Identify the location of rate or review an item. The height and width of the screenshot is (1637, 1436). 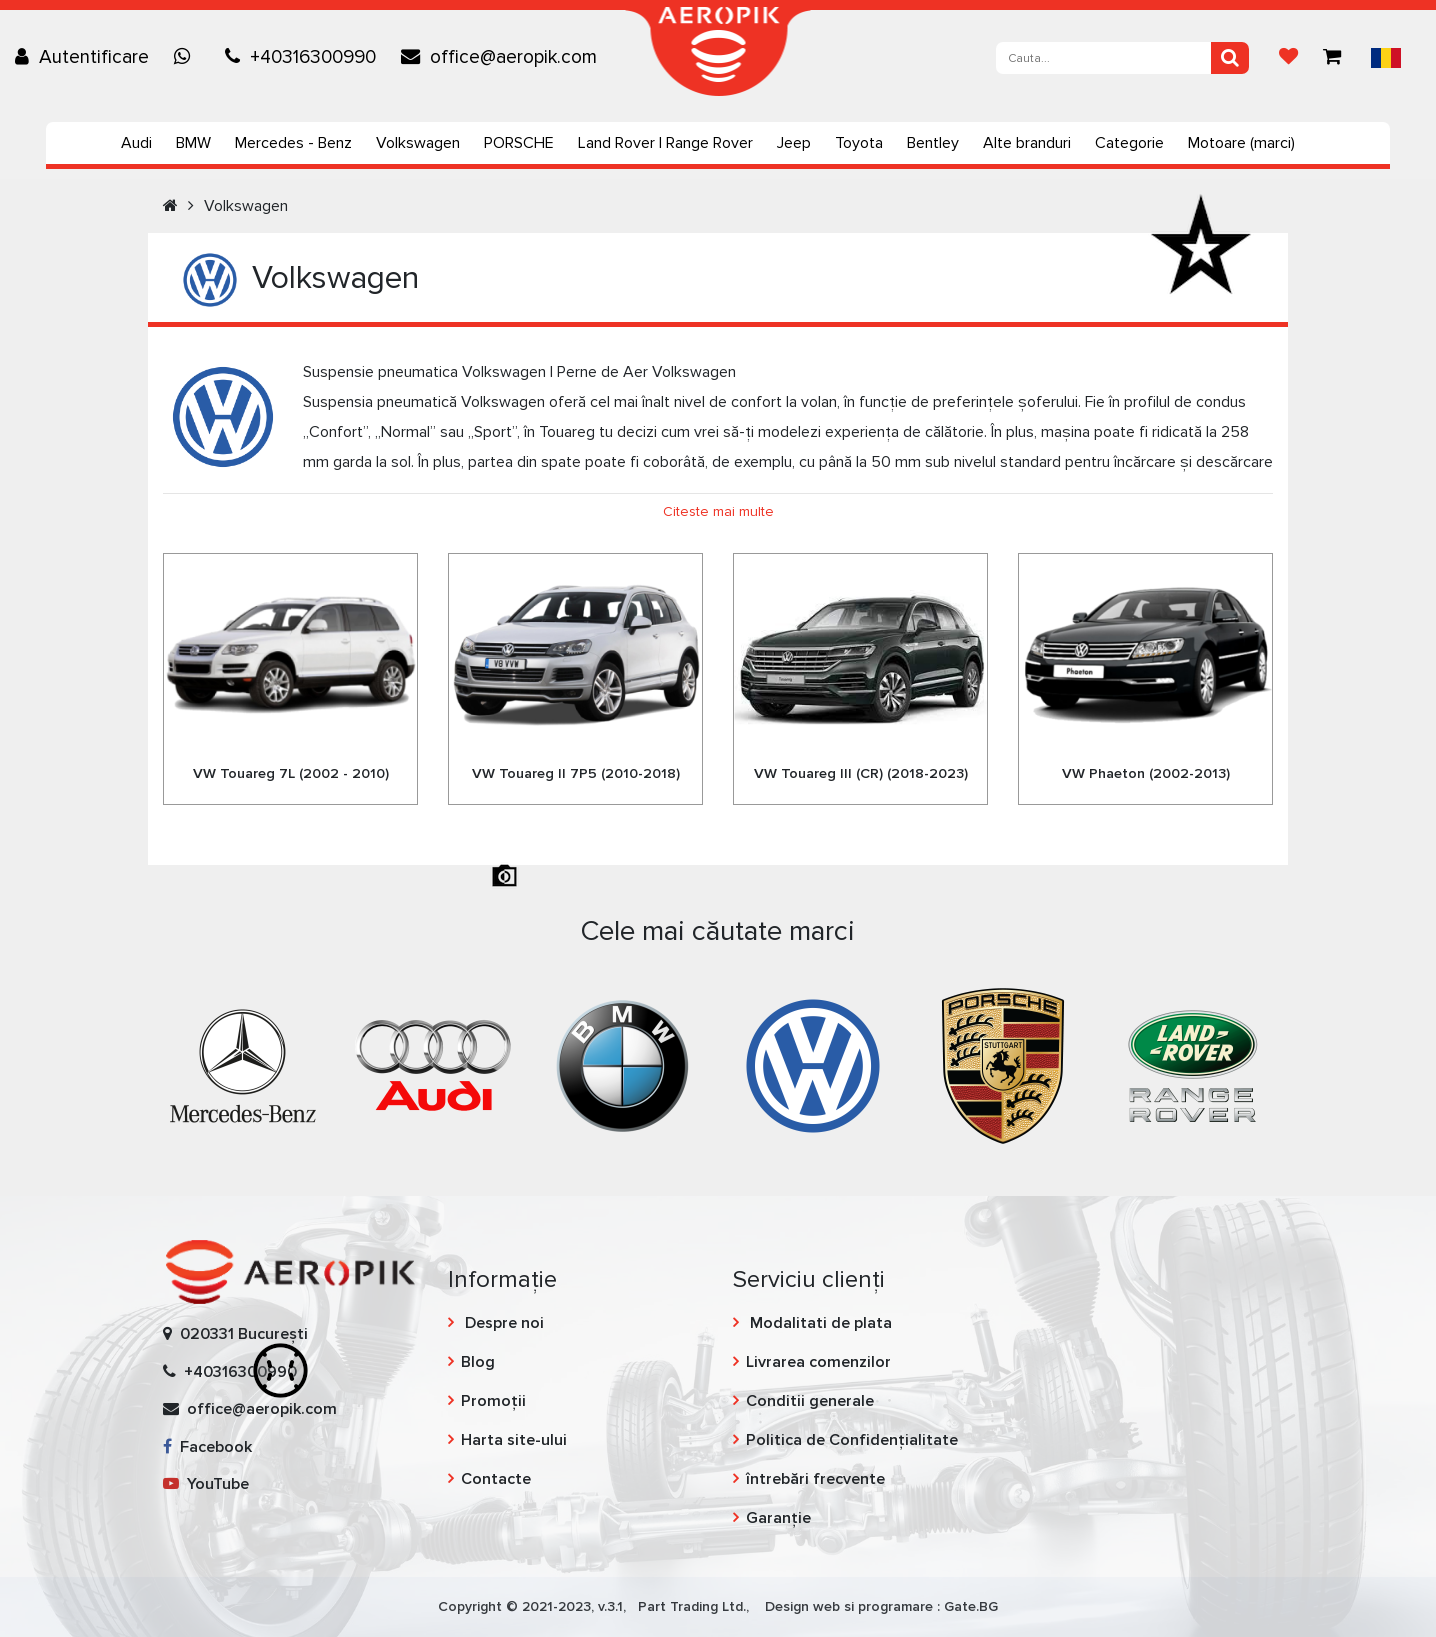
(1201, 244).